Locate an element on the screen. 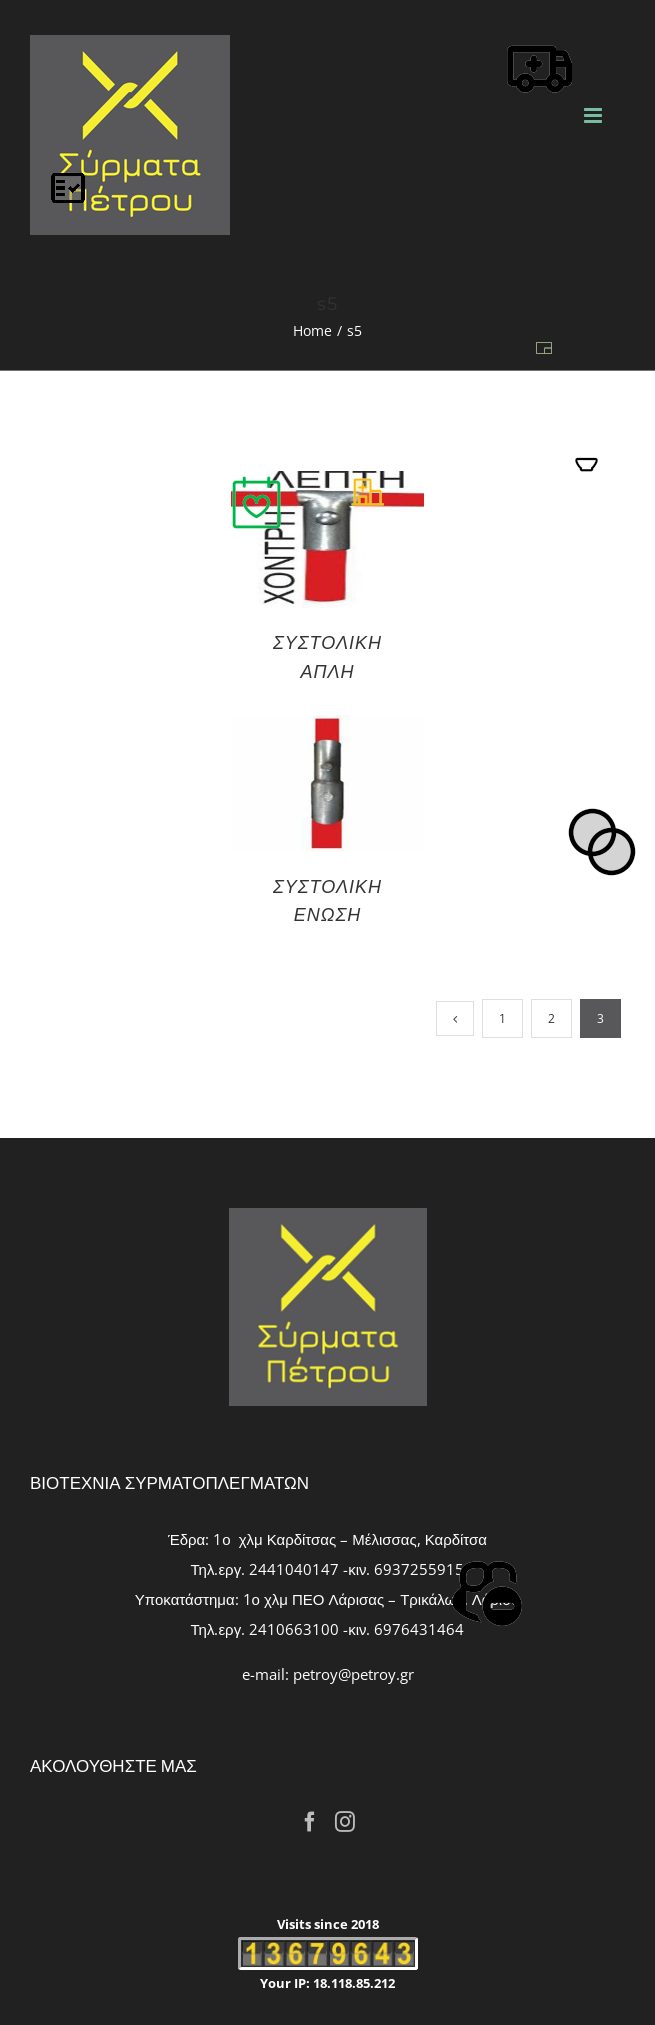 Image resolution: width=655 pixels, height=2025 pixels. merge or combine selected objects is located at coordinates (602, 842).